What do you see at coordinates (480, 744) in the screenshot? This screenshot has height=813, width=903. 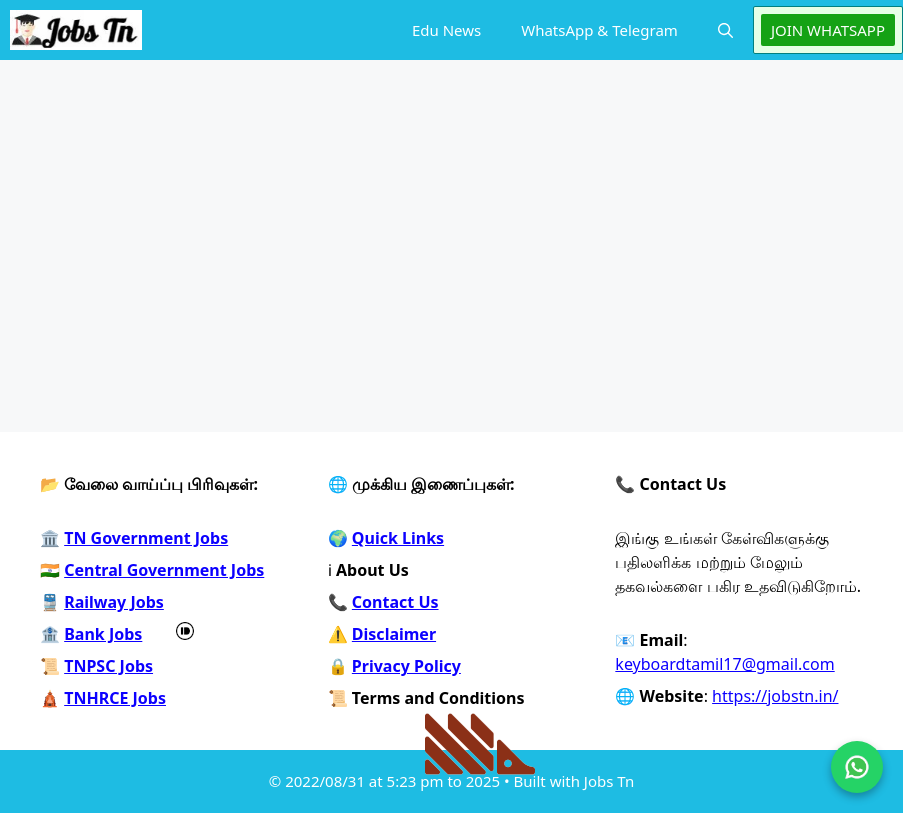 I see `open PostHog analytics dashboard` at bounding box center [480, 744].